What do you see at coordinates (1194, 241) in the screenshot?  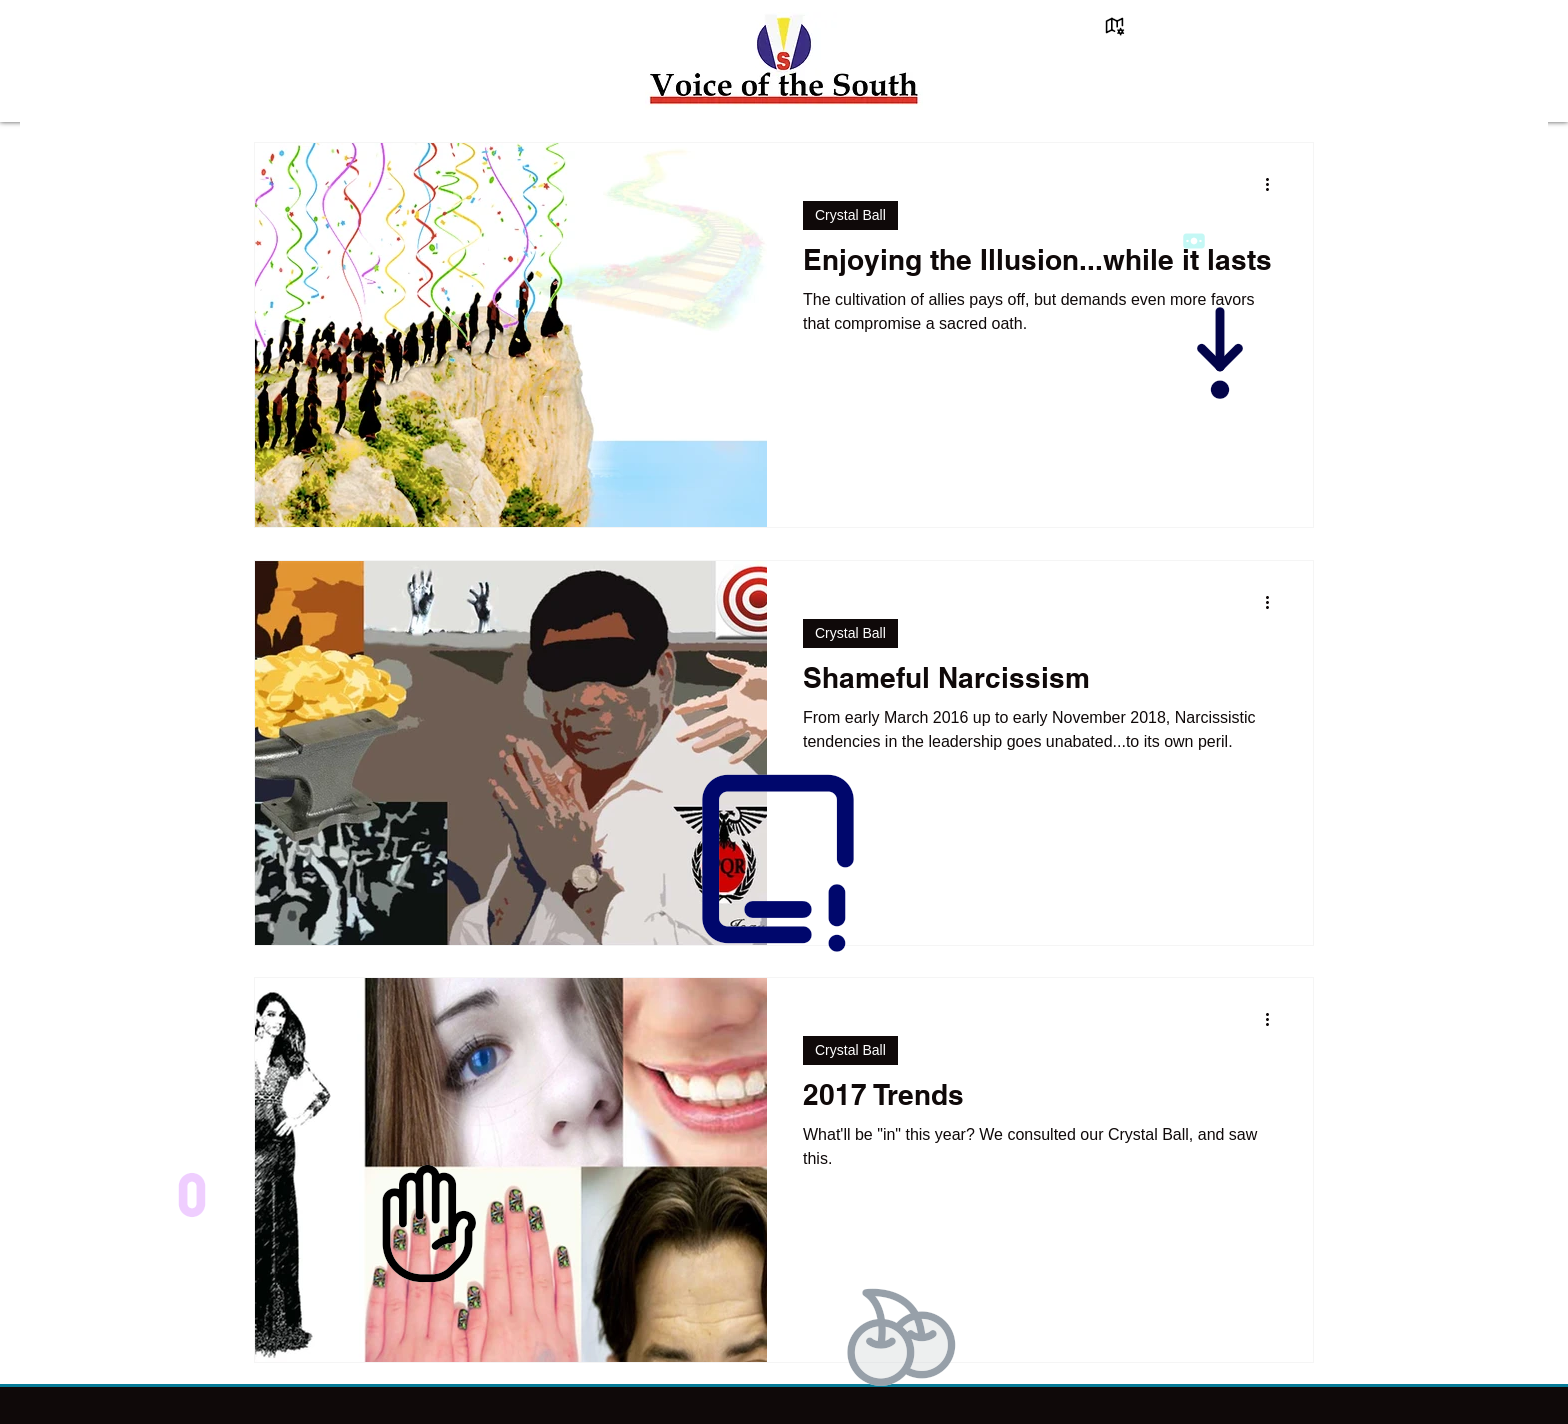 I see `make a payment or transaction` at bounding box center [1194, 241].